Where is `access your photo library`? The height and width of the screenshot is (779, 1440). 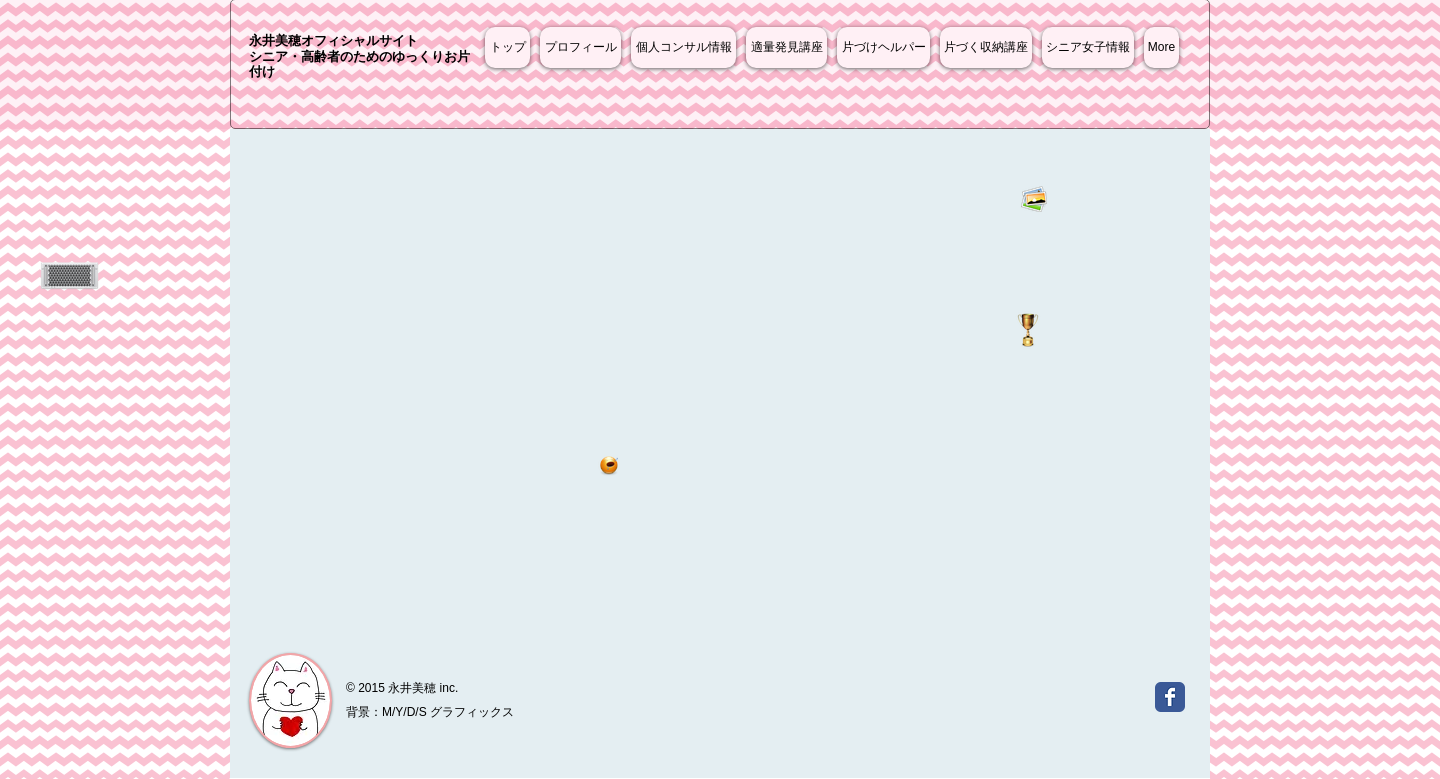
access your photo library is located at coordinates (1034, 199).